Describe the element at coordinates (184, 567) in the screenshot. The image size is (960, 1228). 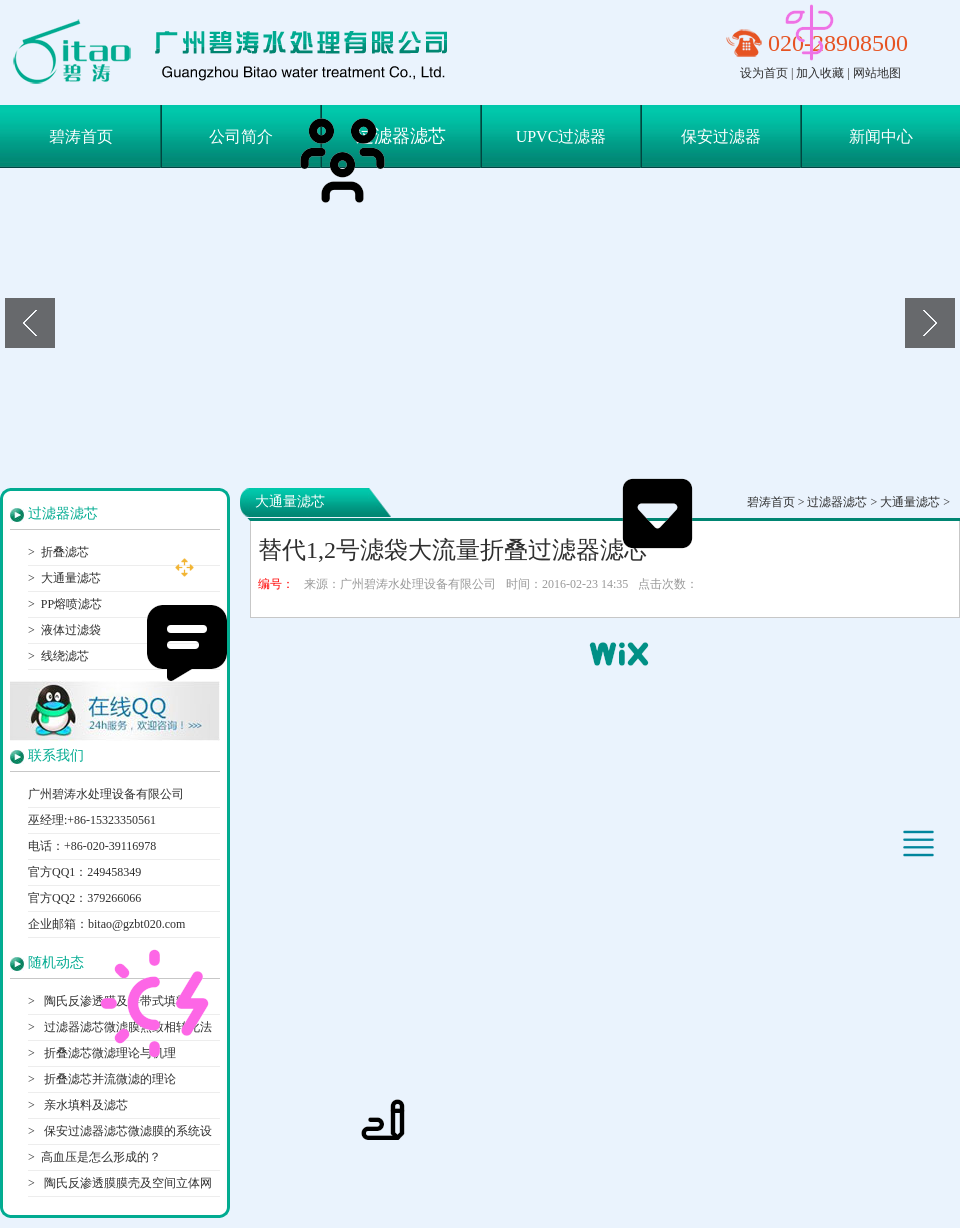
I see `expand content to fullscreen` at that location.